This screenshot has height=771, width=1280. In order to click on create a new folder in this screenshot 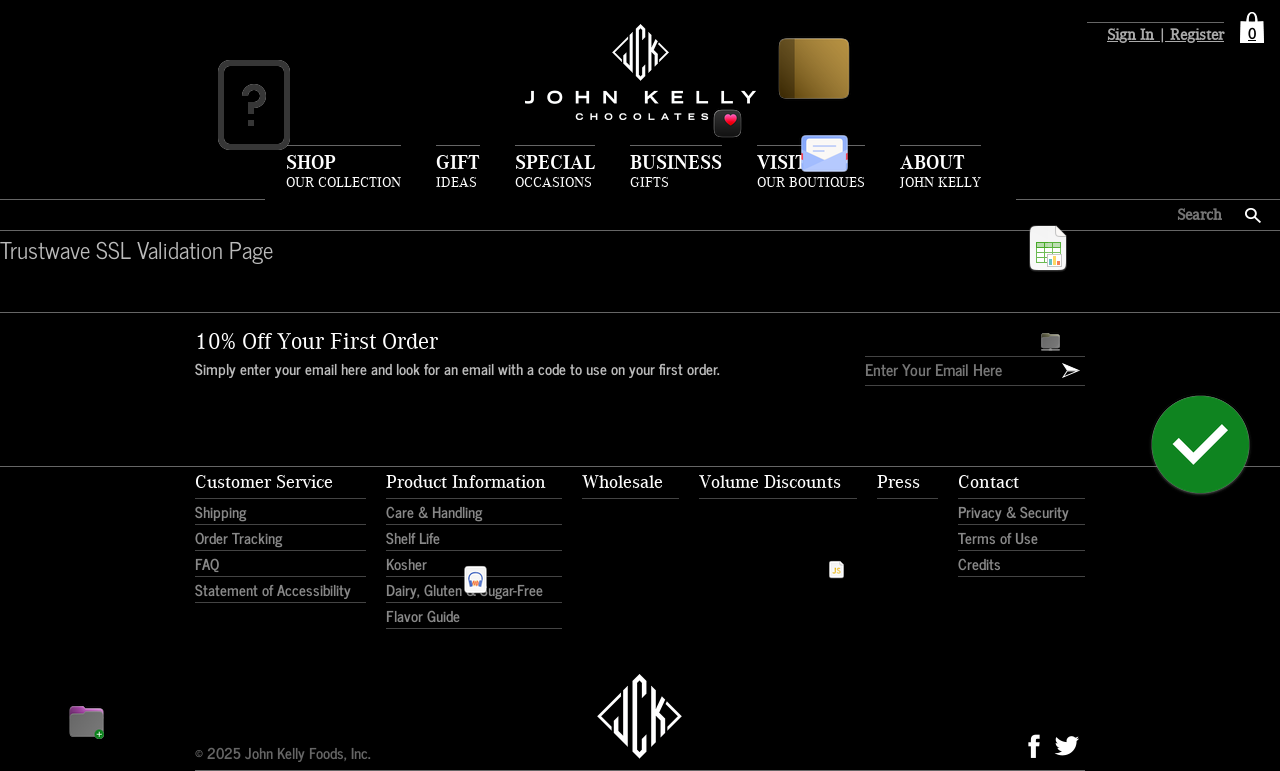, I will do `click(86, 721)`.